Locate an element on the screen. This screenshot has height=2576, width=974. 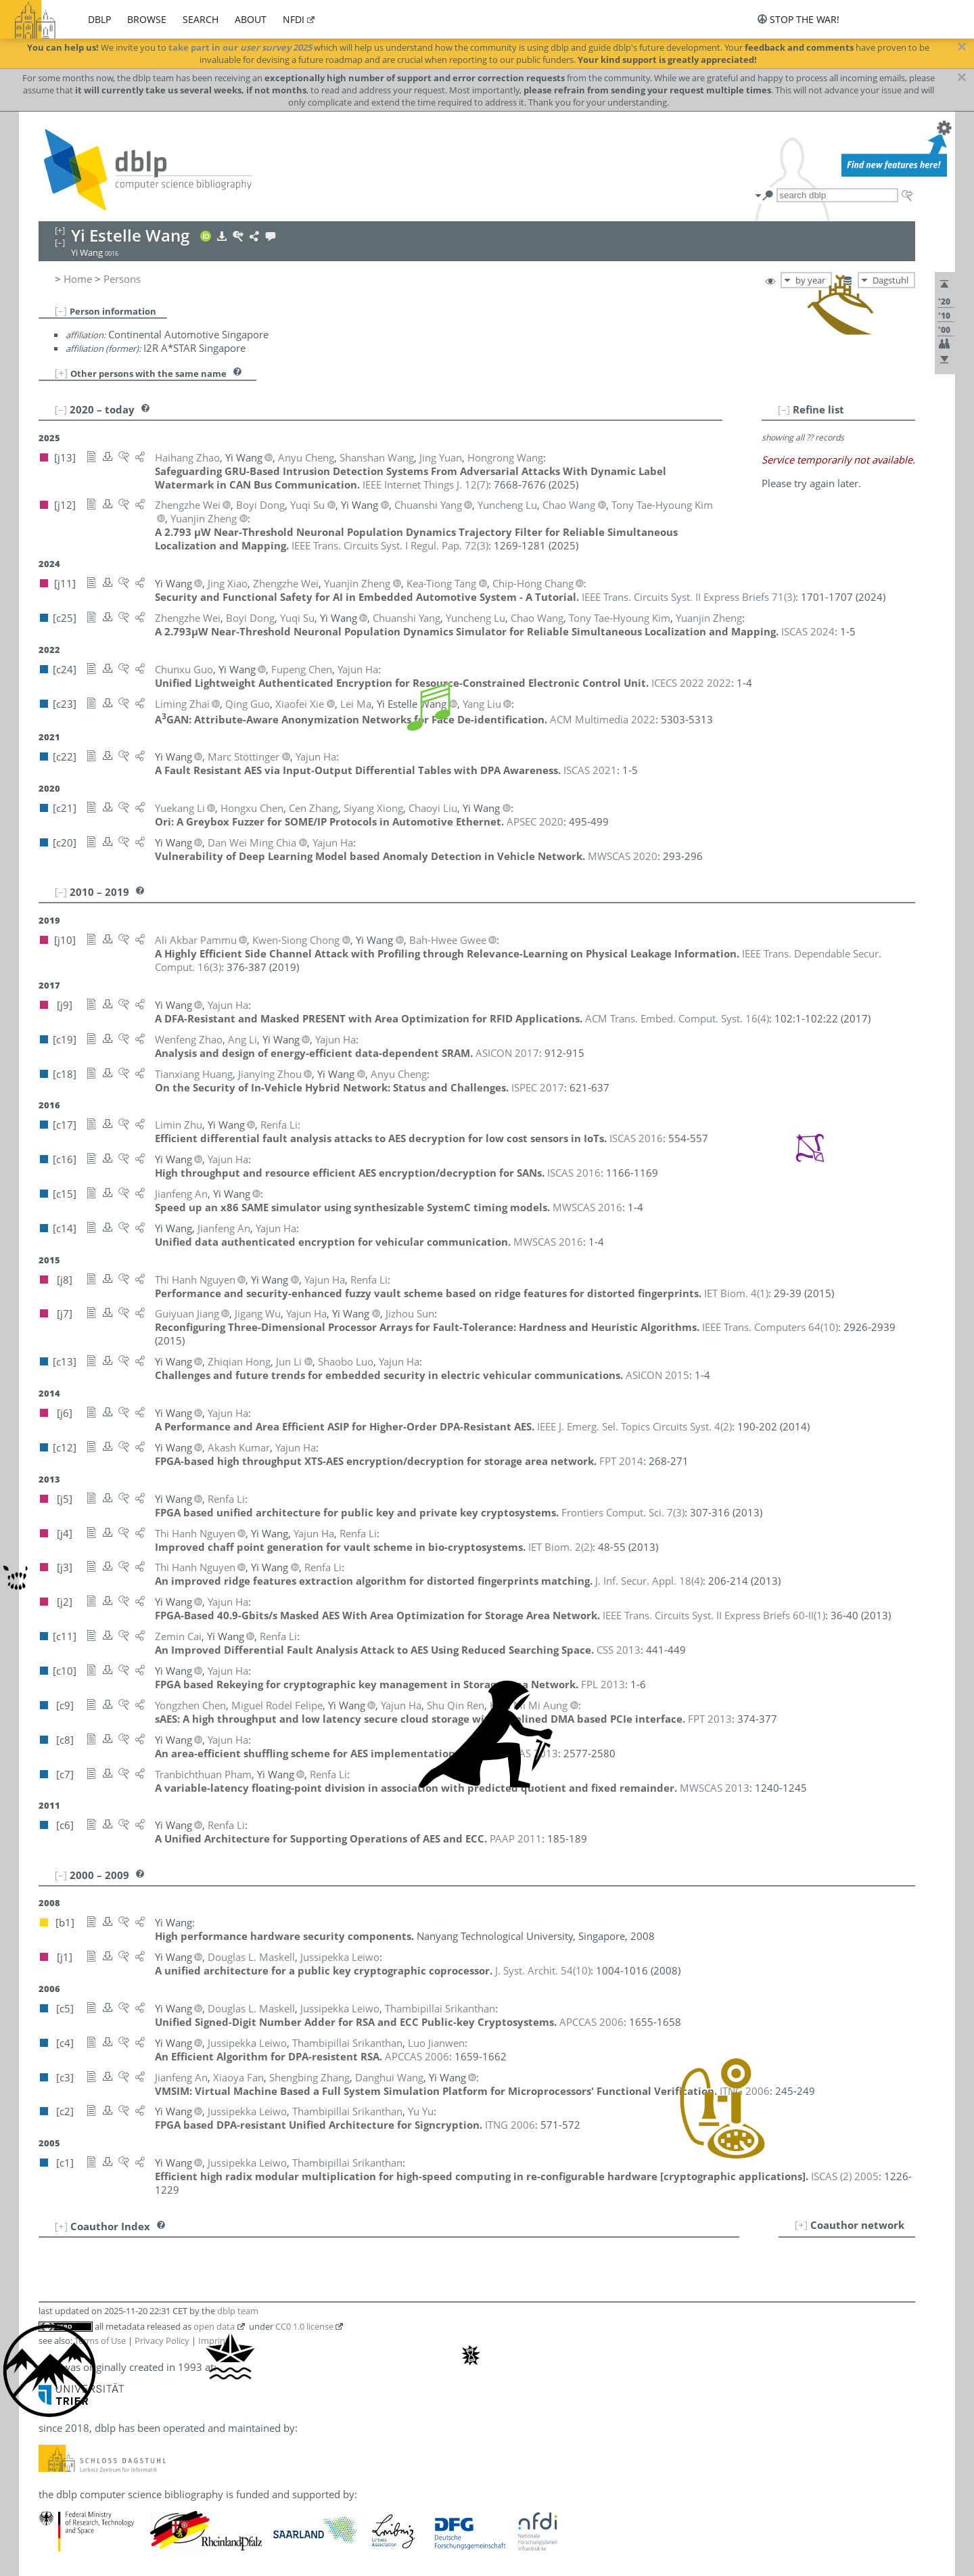
indicates a dangerous creature or enemy type is located at coordinates (15, 1577).